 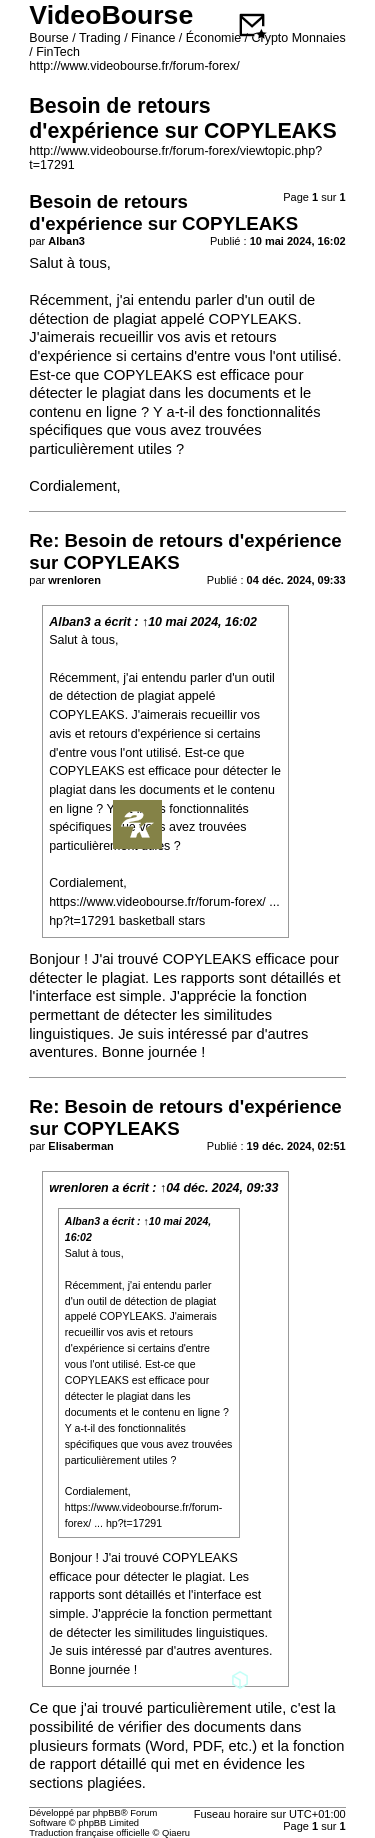 I want to click on 2K Games company logo, so click(x=137, y=824).